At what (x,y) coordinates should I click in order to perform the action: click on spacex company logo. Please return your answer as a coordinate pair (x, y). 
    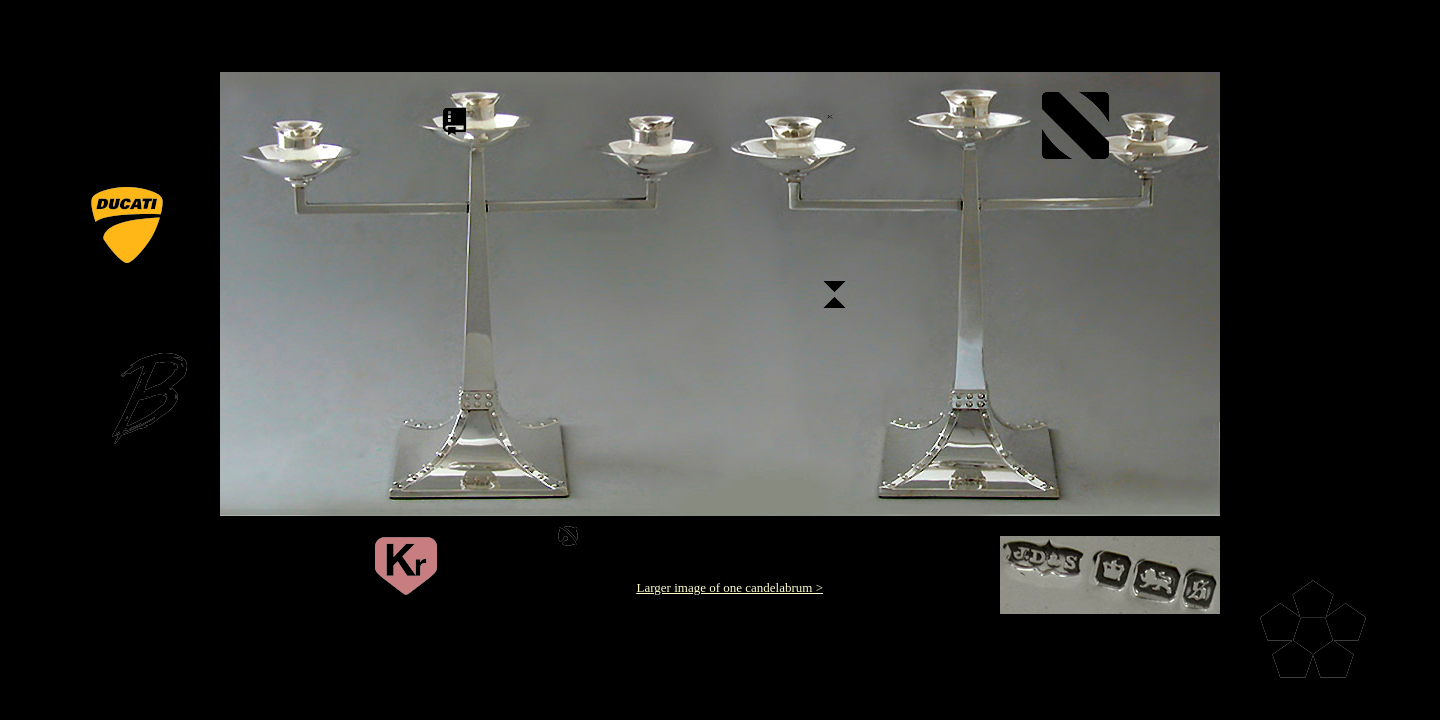
    Looking at the image, I should click on (834, 115).